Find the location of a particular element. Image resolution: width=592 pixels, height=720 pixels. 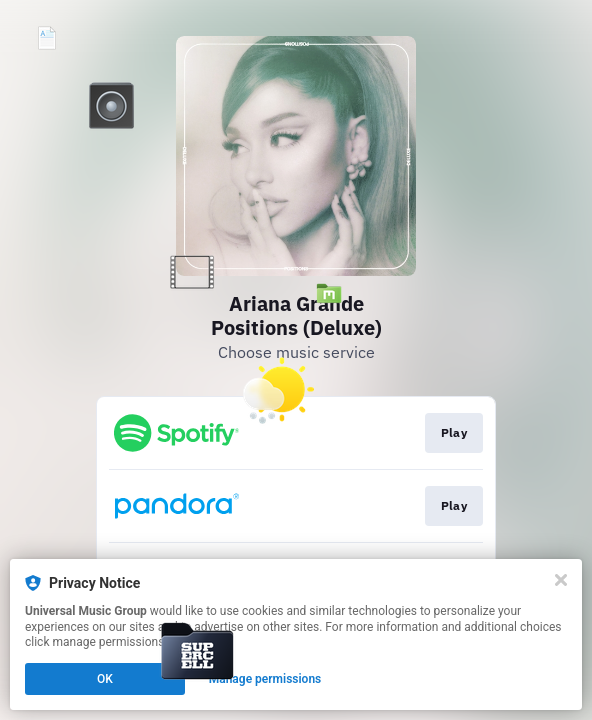

open a text document or word processing file is located at coordinates (47, 38).